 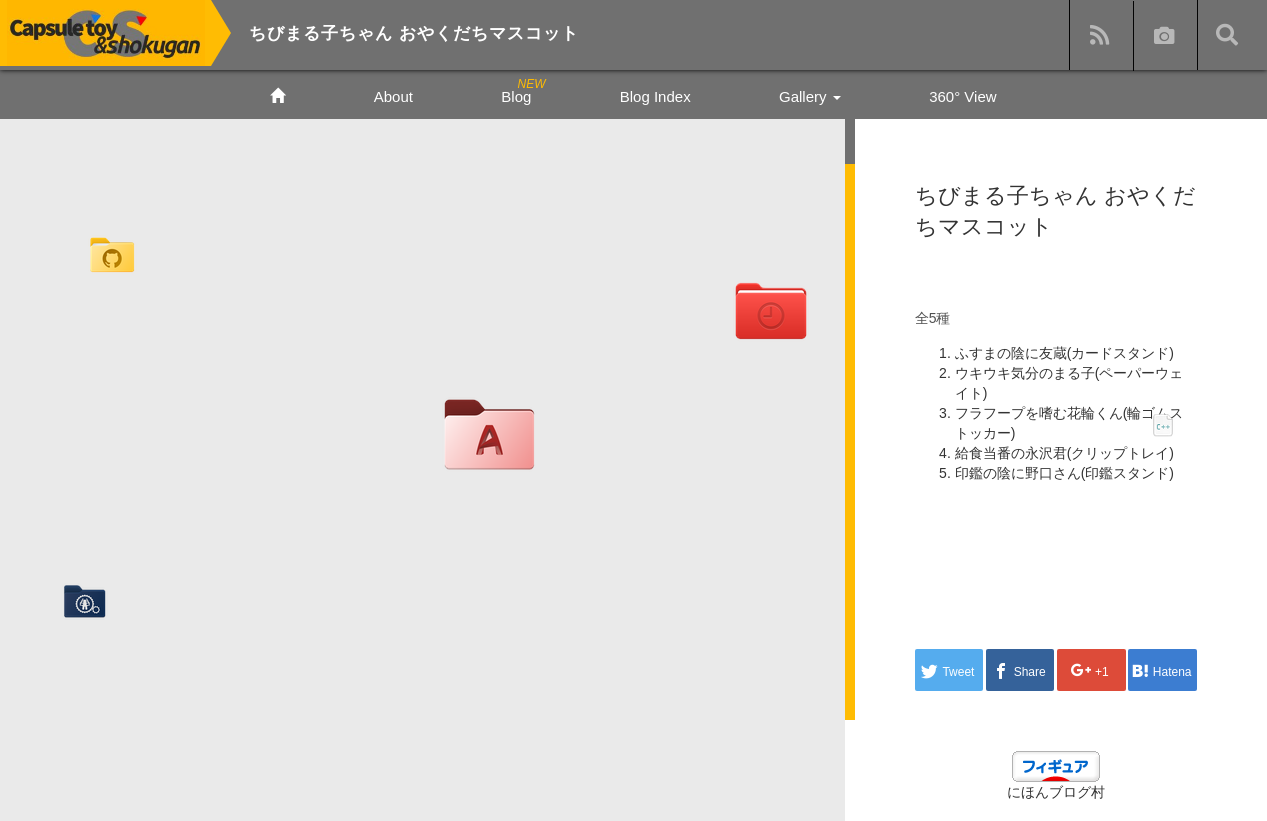 I want to click on a C++ source code file, so click(x=1163, y=425).